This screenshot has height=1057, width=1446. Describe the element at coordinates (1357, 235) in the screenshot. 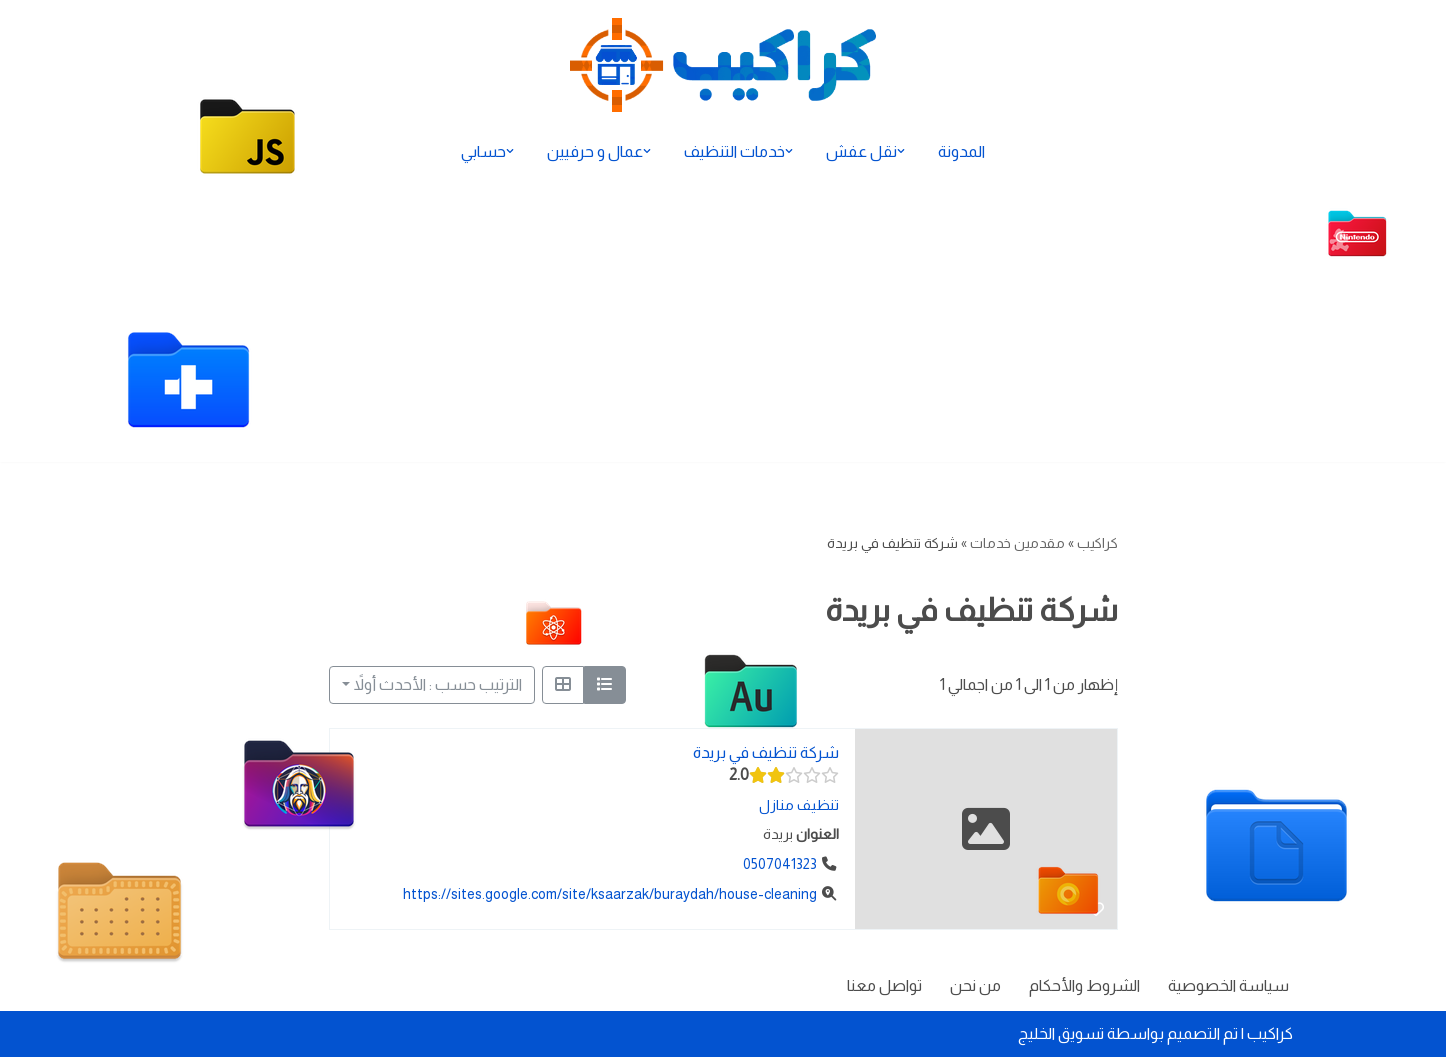

I see `open folder containing Nintendo games or files` at that location.